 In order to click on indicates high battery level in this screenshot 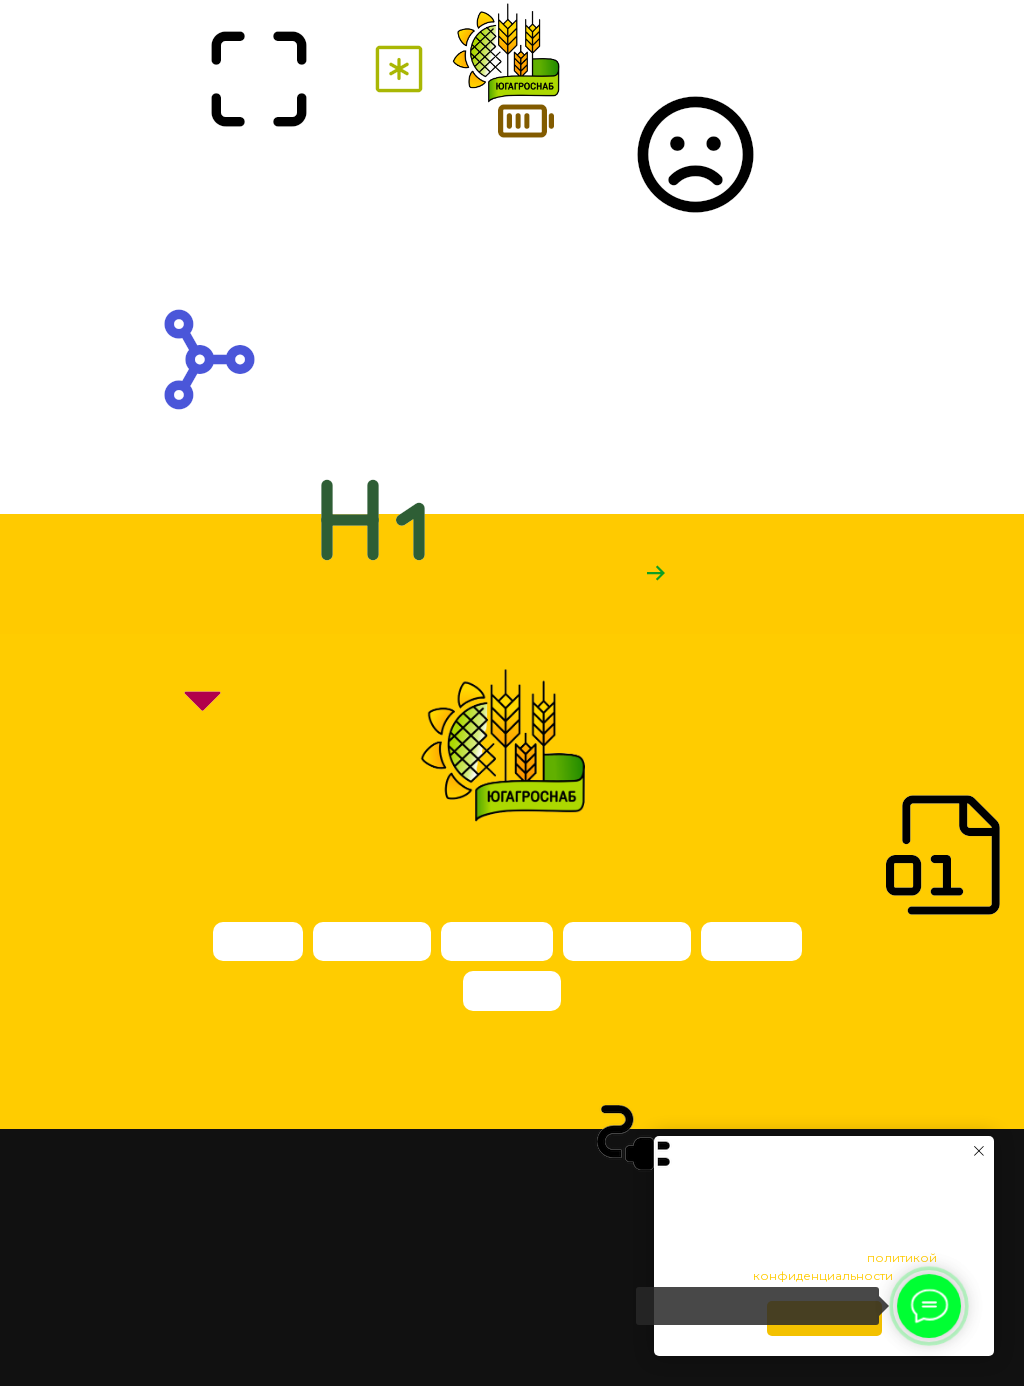, I will do `click(526, 121)`.